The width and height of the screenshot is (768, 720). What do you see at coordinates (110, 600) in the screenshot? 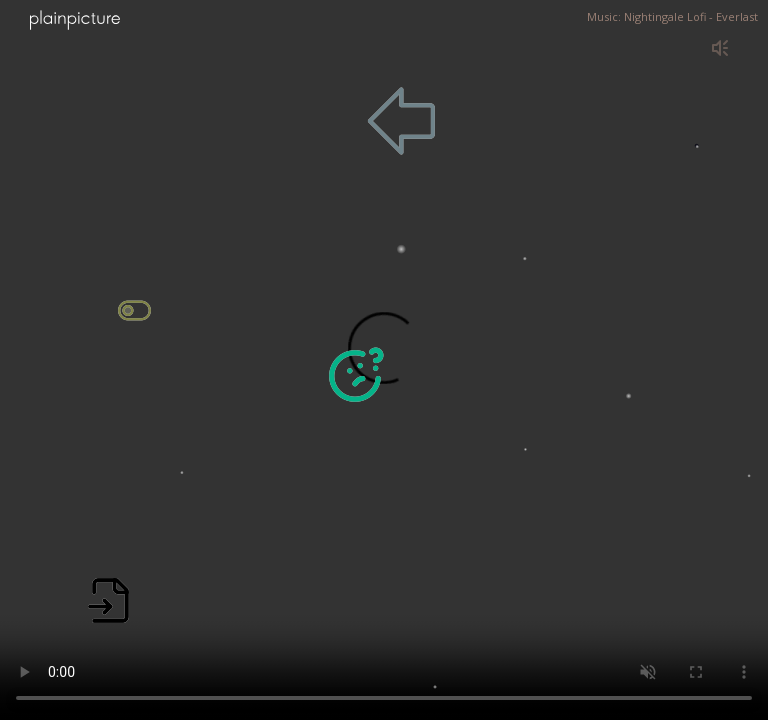
I see `import a file into the application` at bounding box center [110, 600].